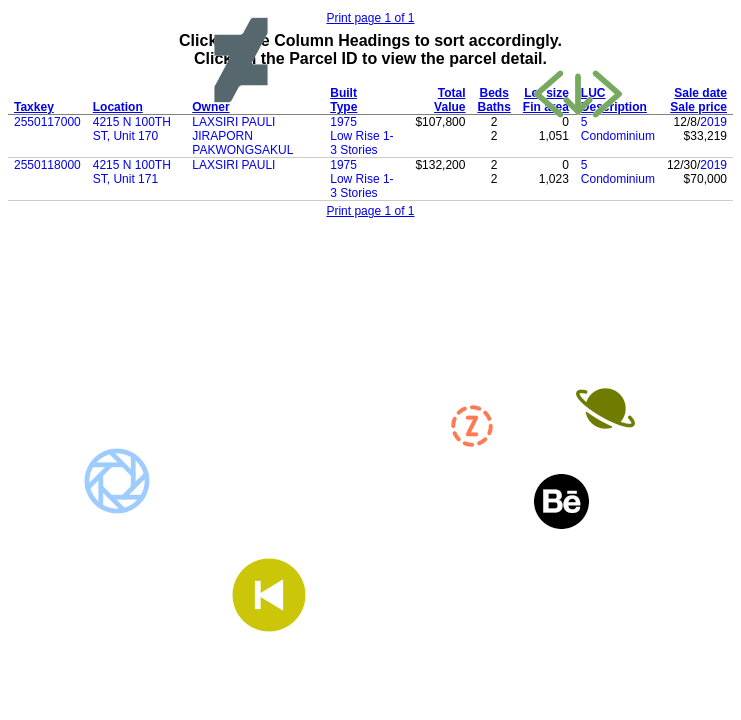  Describe the element at coordinates (578, 94) in the screenshot. I see `download source code or script files` at that location.